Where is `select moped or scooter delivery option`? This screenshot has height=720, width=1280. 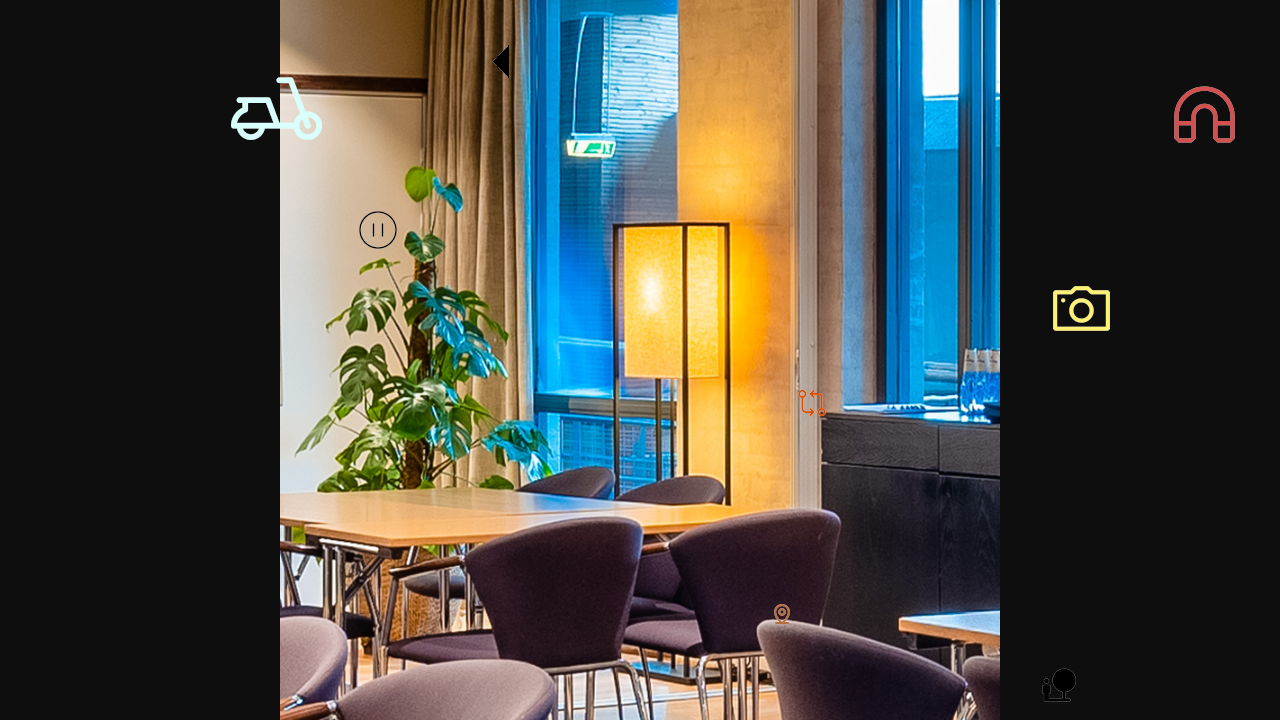 select moped or scooter delivery option is located at coordinates (276, 111).